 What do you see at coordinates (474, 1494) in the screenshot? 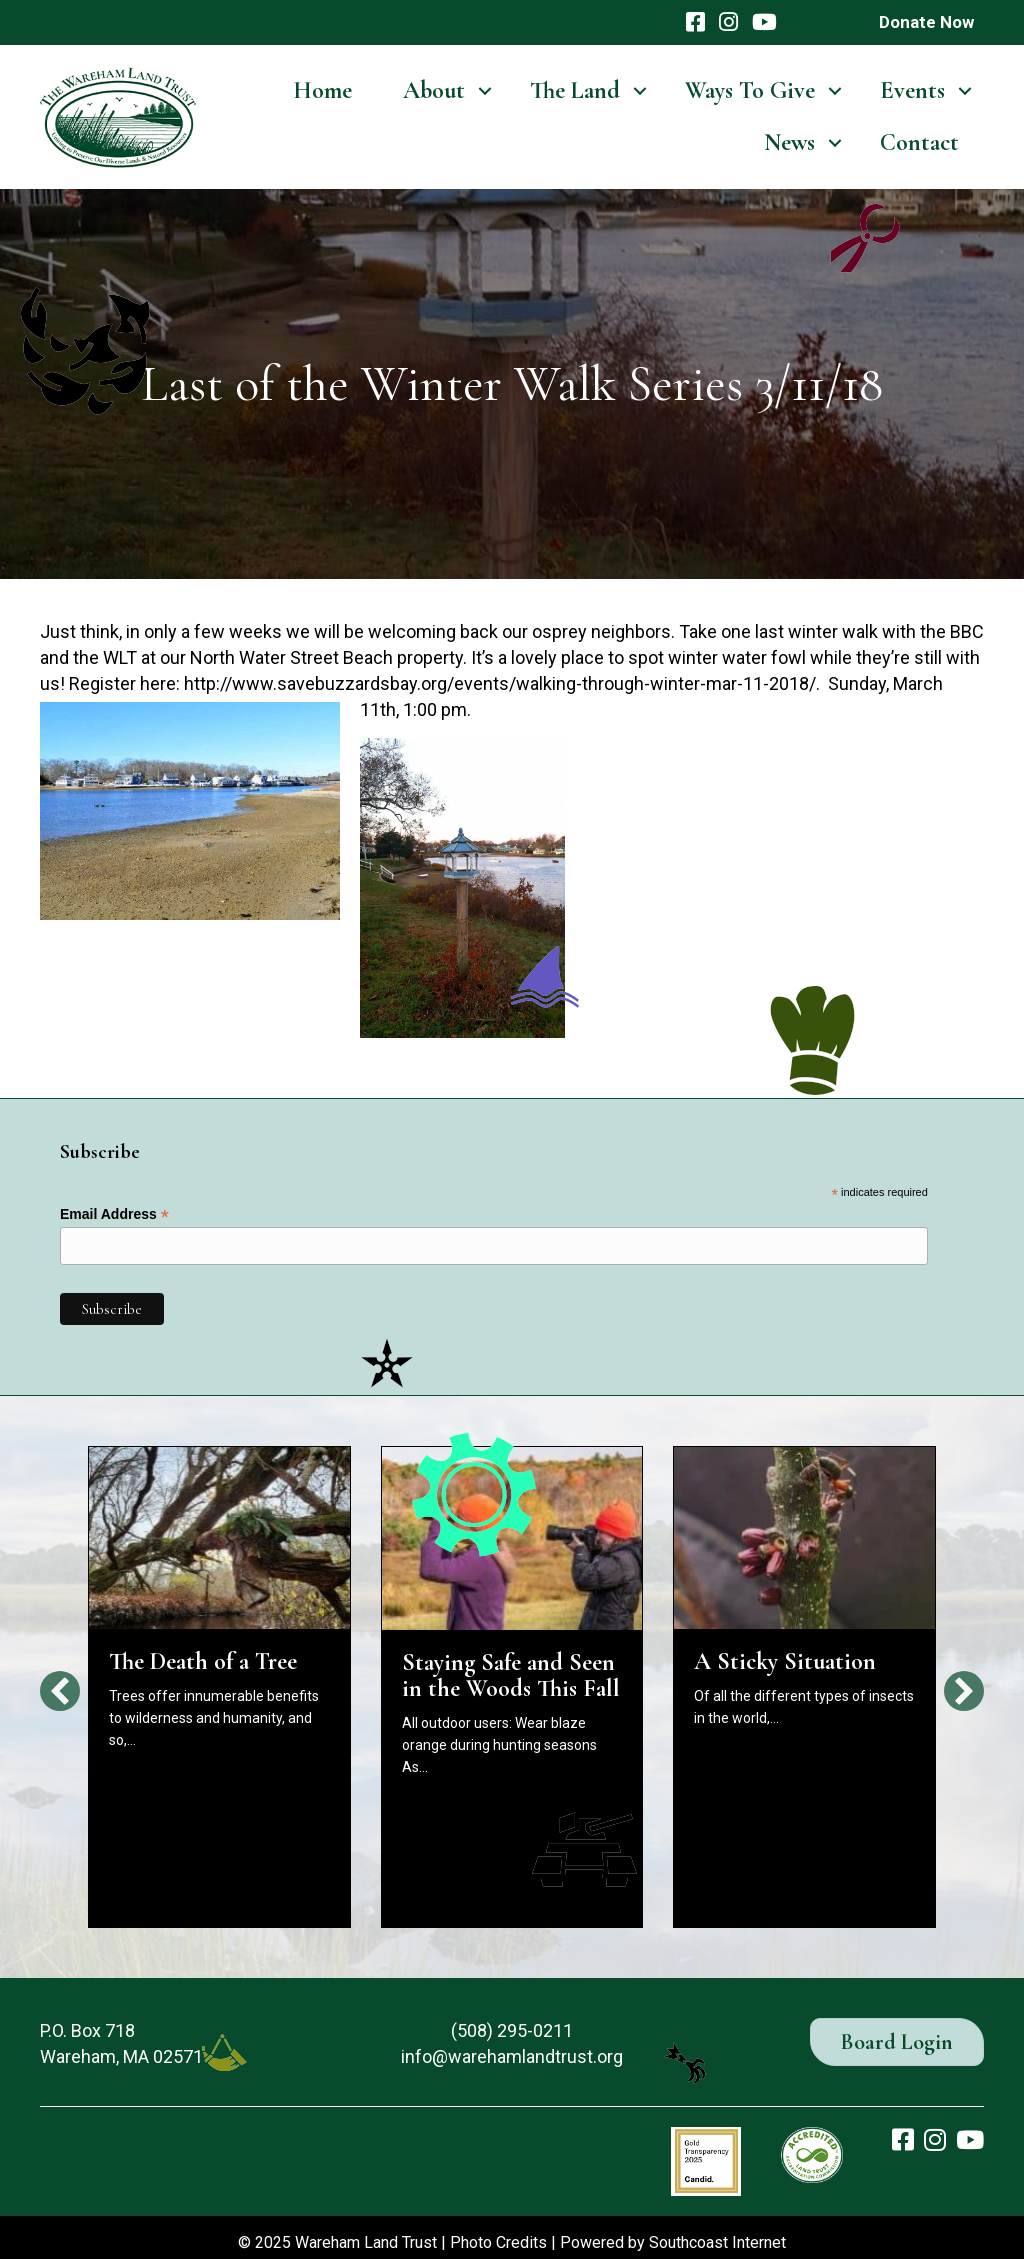
I see `access settings or preferences` at bounding box center [474, 1494].